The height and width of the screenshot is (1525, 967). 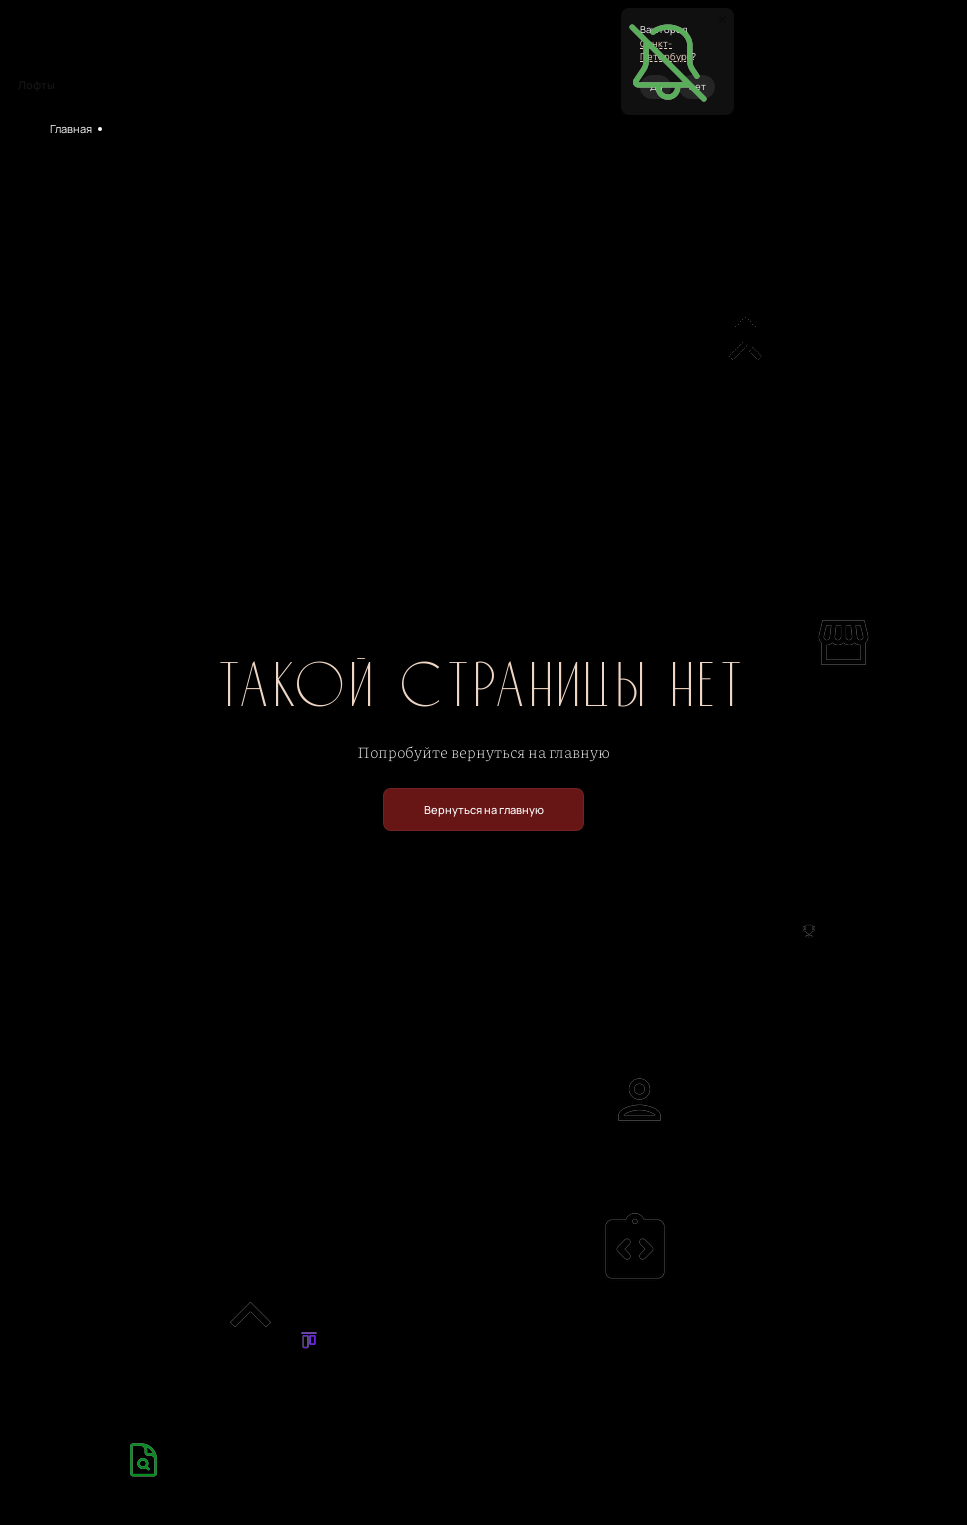 I want to click on search within a document, so click(x=143, y=1460).